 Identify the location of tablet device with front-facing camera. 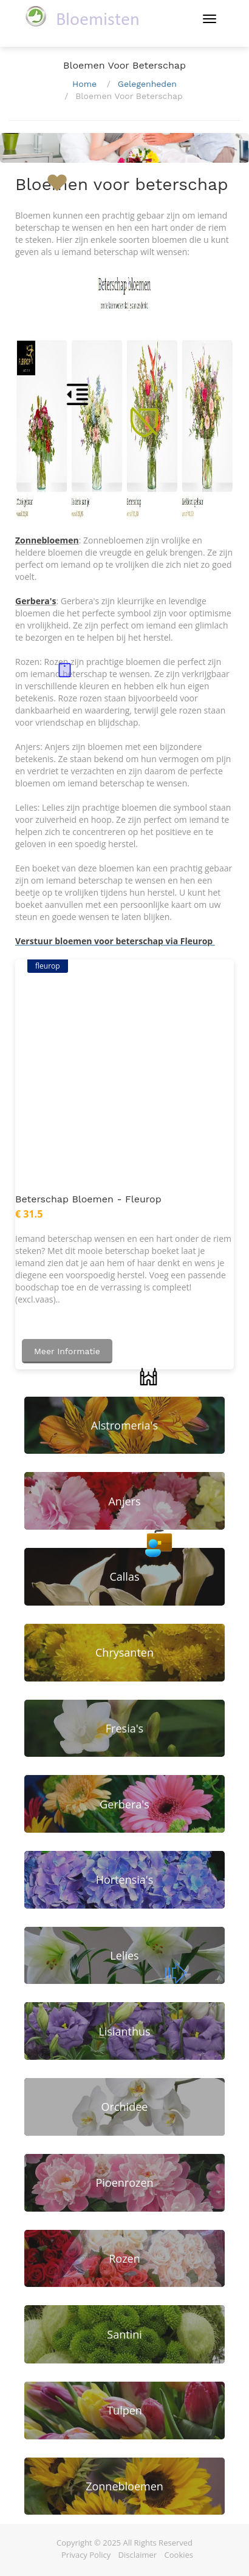
(64, 670).